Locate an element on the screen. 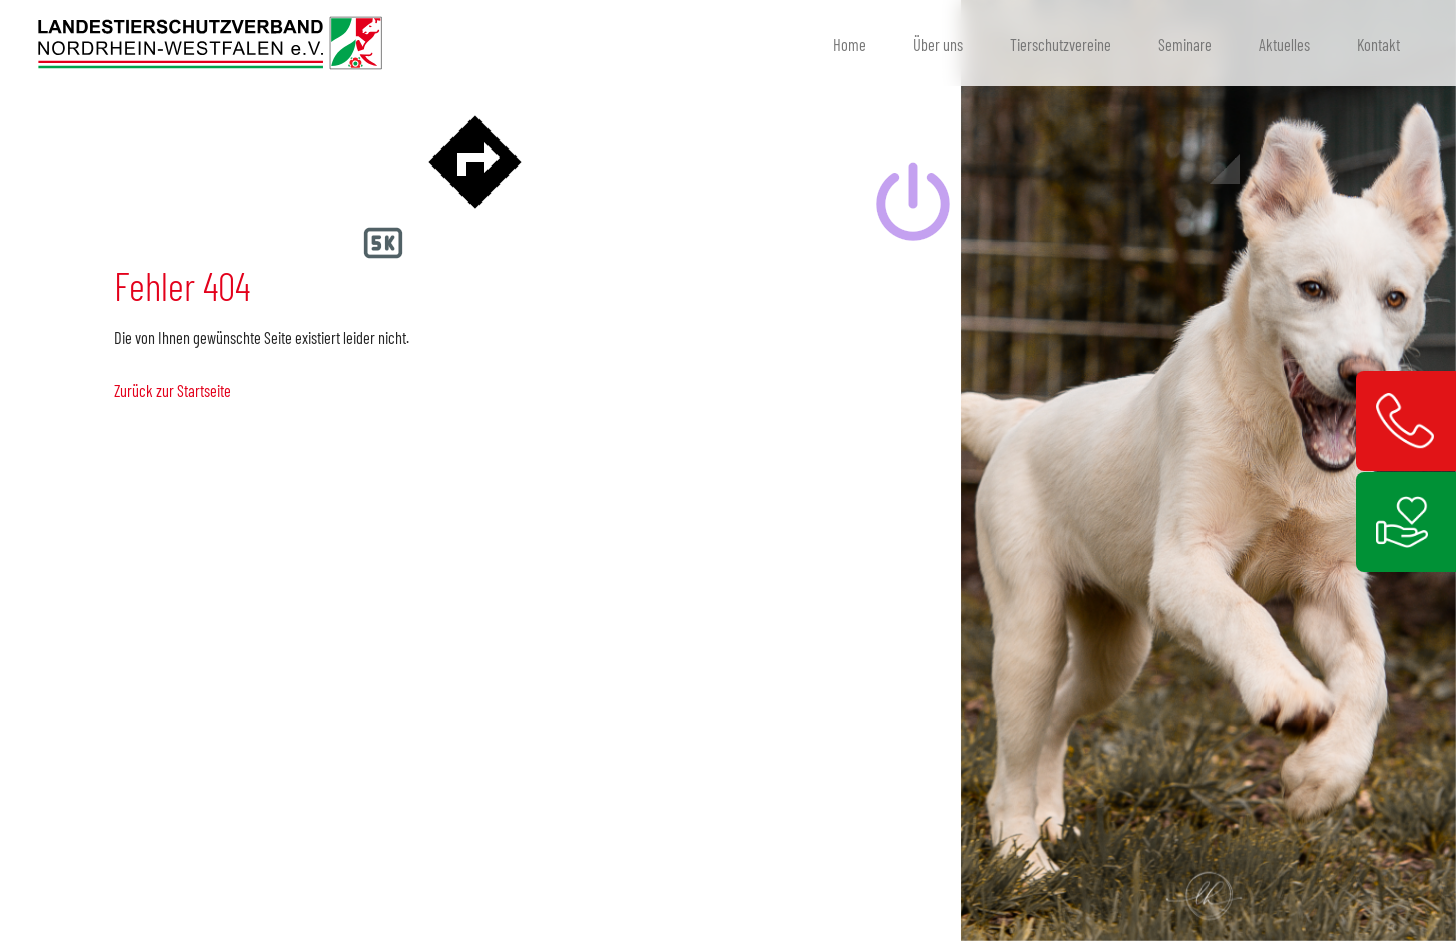 This screenshot has width=1456, height=941. indicates no cellular signal is located at coordinates (1225, 169).